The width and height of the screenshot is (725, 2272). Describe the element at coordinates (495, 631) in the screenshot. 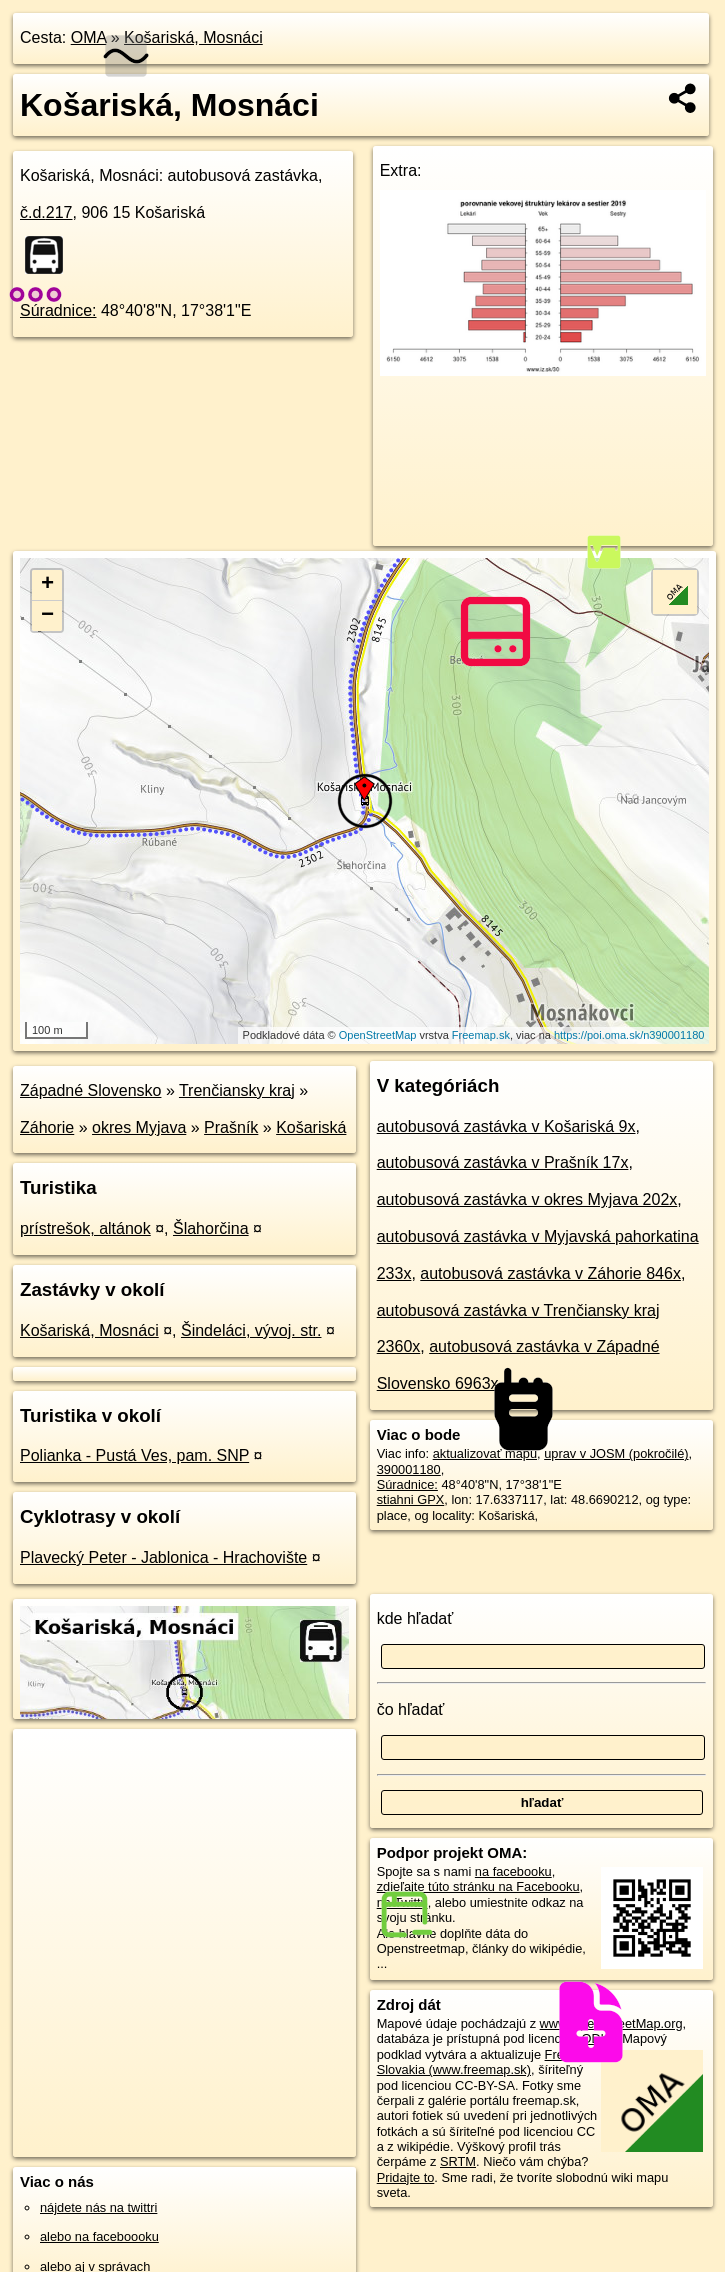

I see `access storage or disk management` at that location.